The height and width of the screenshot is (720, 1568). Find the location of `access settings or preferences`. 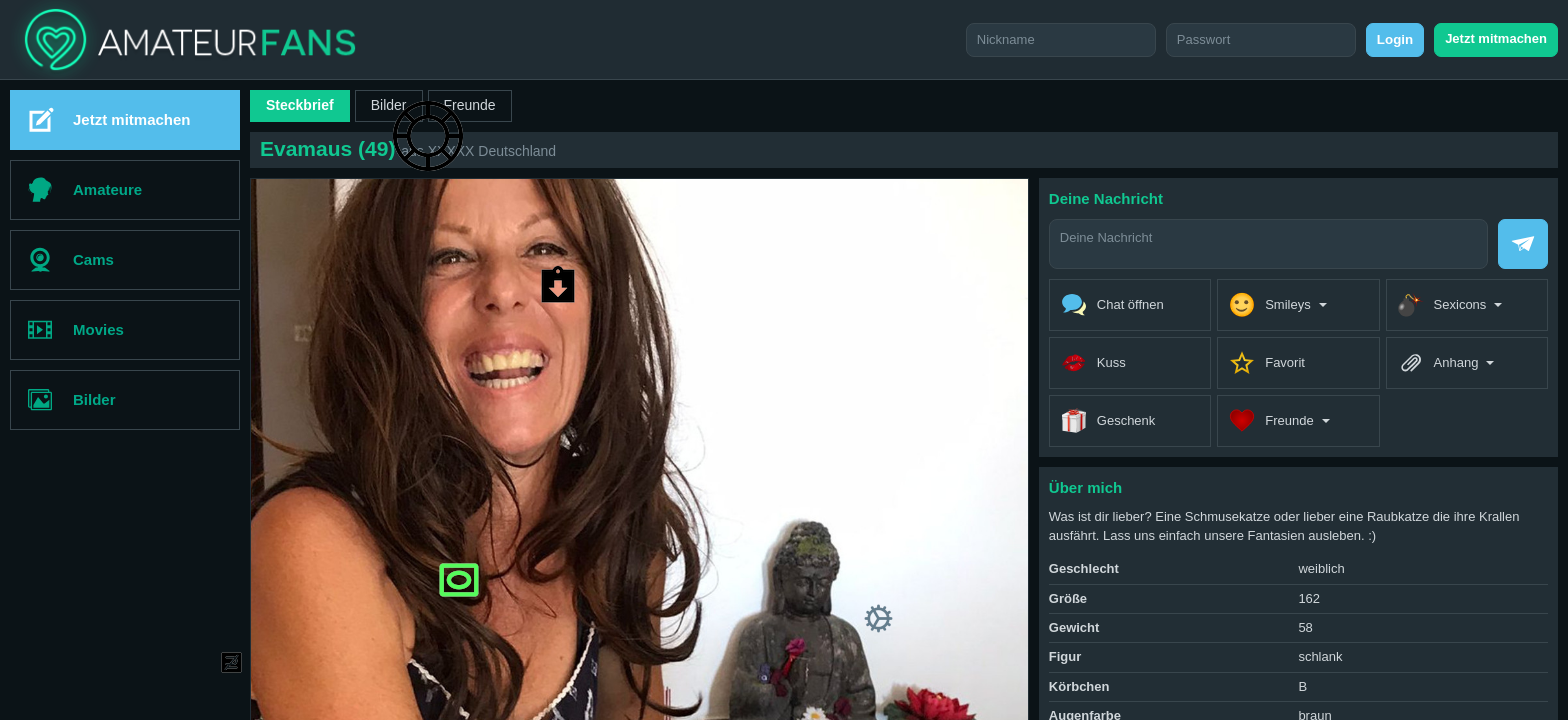

access settings or preferences is located at coordinates (878, 618).